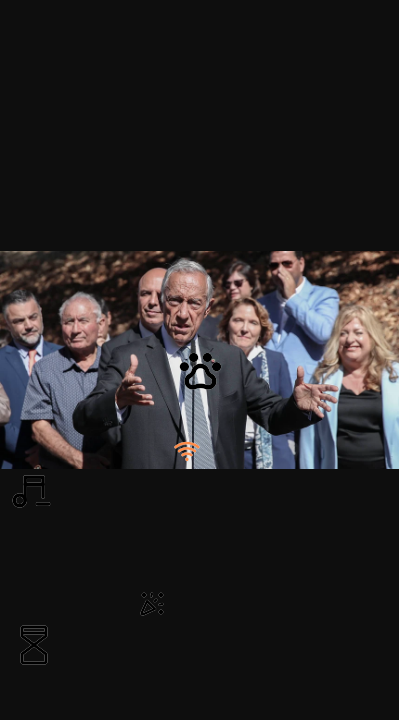 This screenshot has width=399, height=720. What do you see at coordinates (30, 491) in the screenshot?
I see `remove a song from playlist` at bounding box center [30, 491].